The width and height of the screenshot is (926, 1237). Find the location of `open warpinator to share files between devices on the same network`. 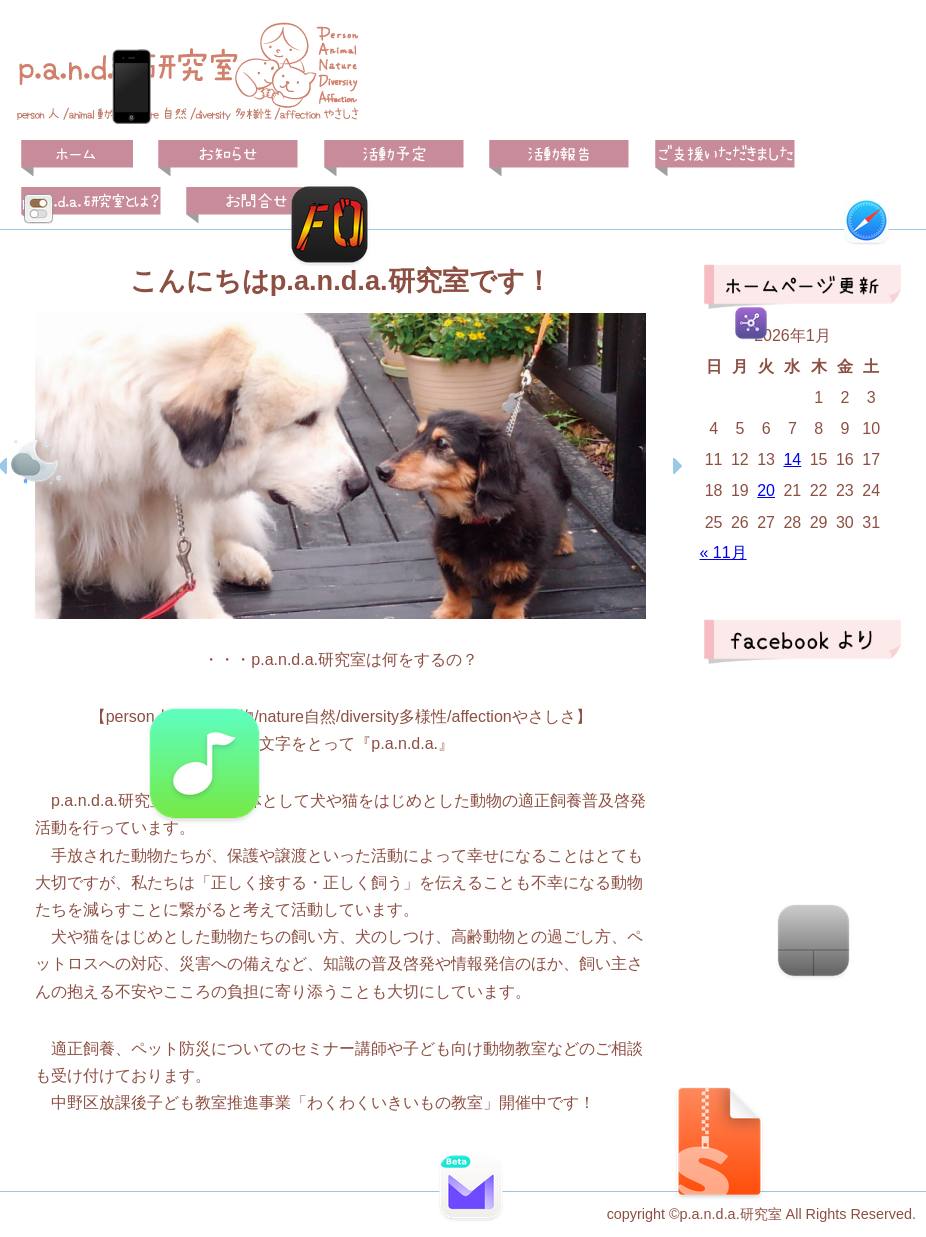

open warpinator to share files between devices on the same network is located at coordinates (751, 323).